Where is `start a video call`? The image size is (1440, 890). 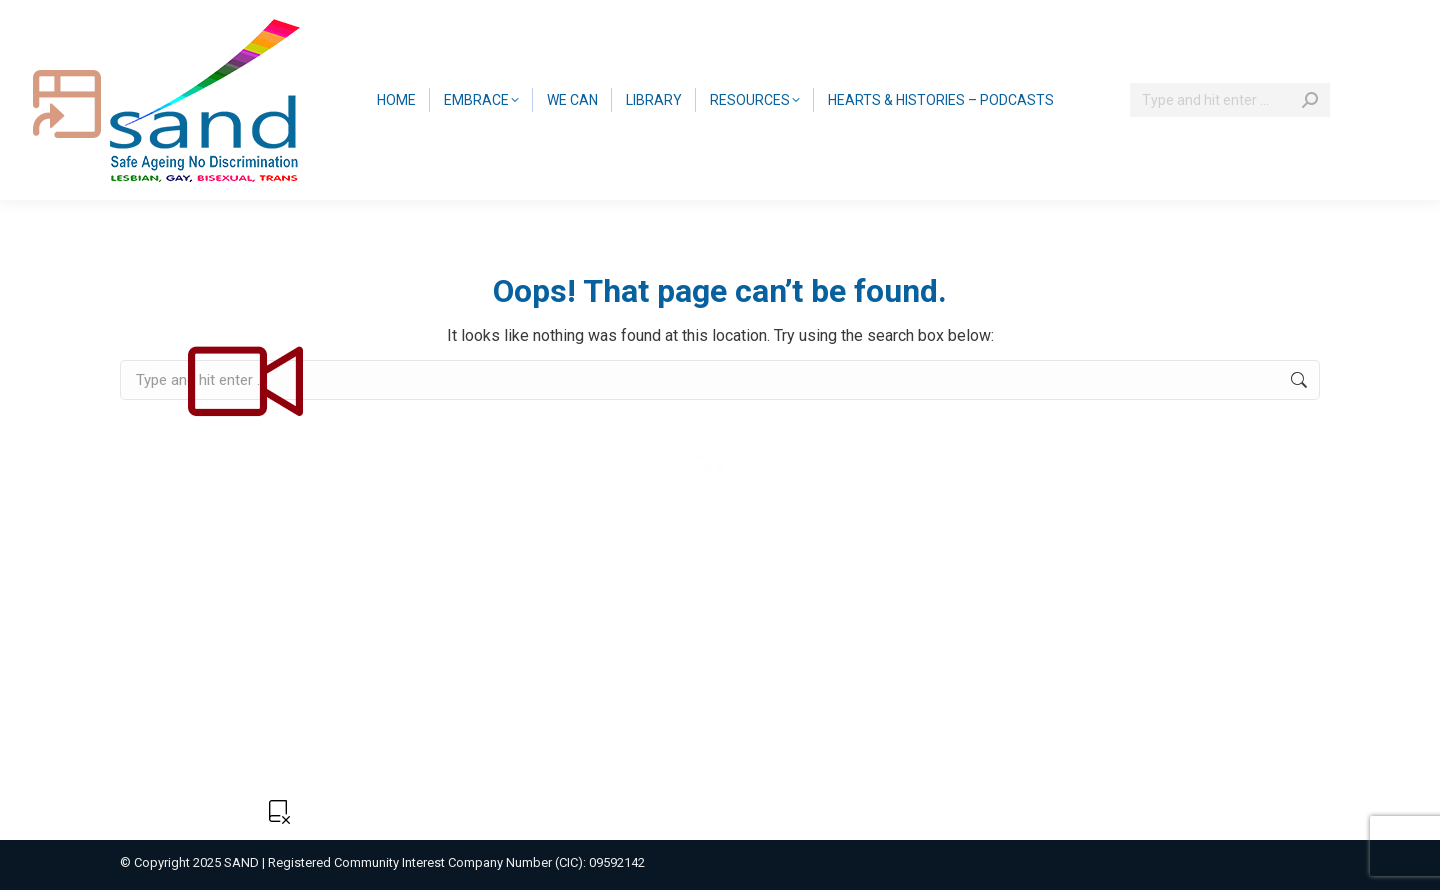 start a video call is located at coordinates (245, 382).